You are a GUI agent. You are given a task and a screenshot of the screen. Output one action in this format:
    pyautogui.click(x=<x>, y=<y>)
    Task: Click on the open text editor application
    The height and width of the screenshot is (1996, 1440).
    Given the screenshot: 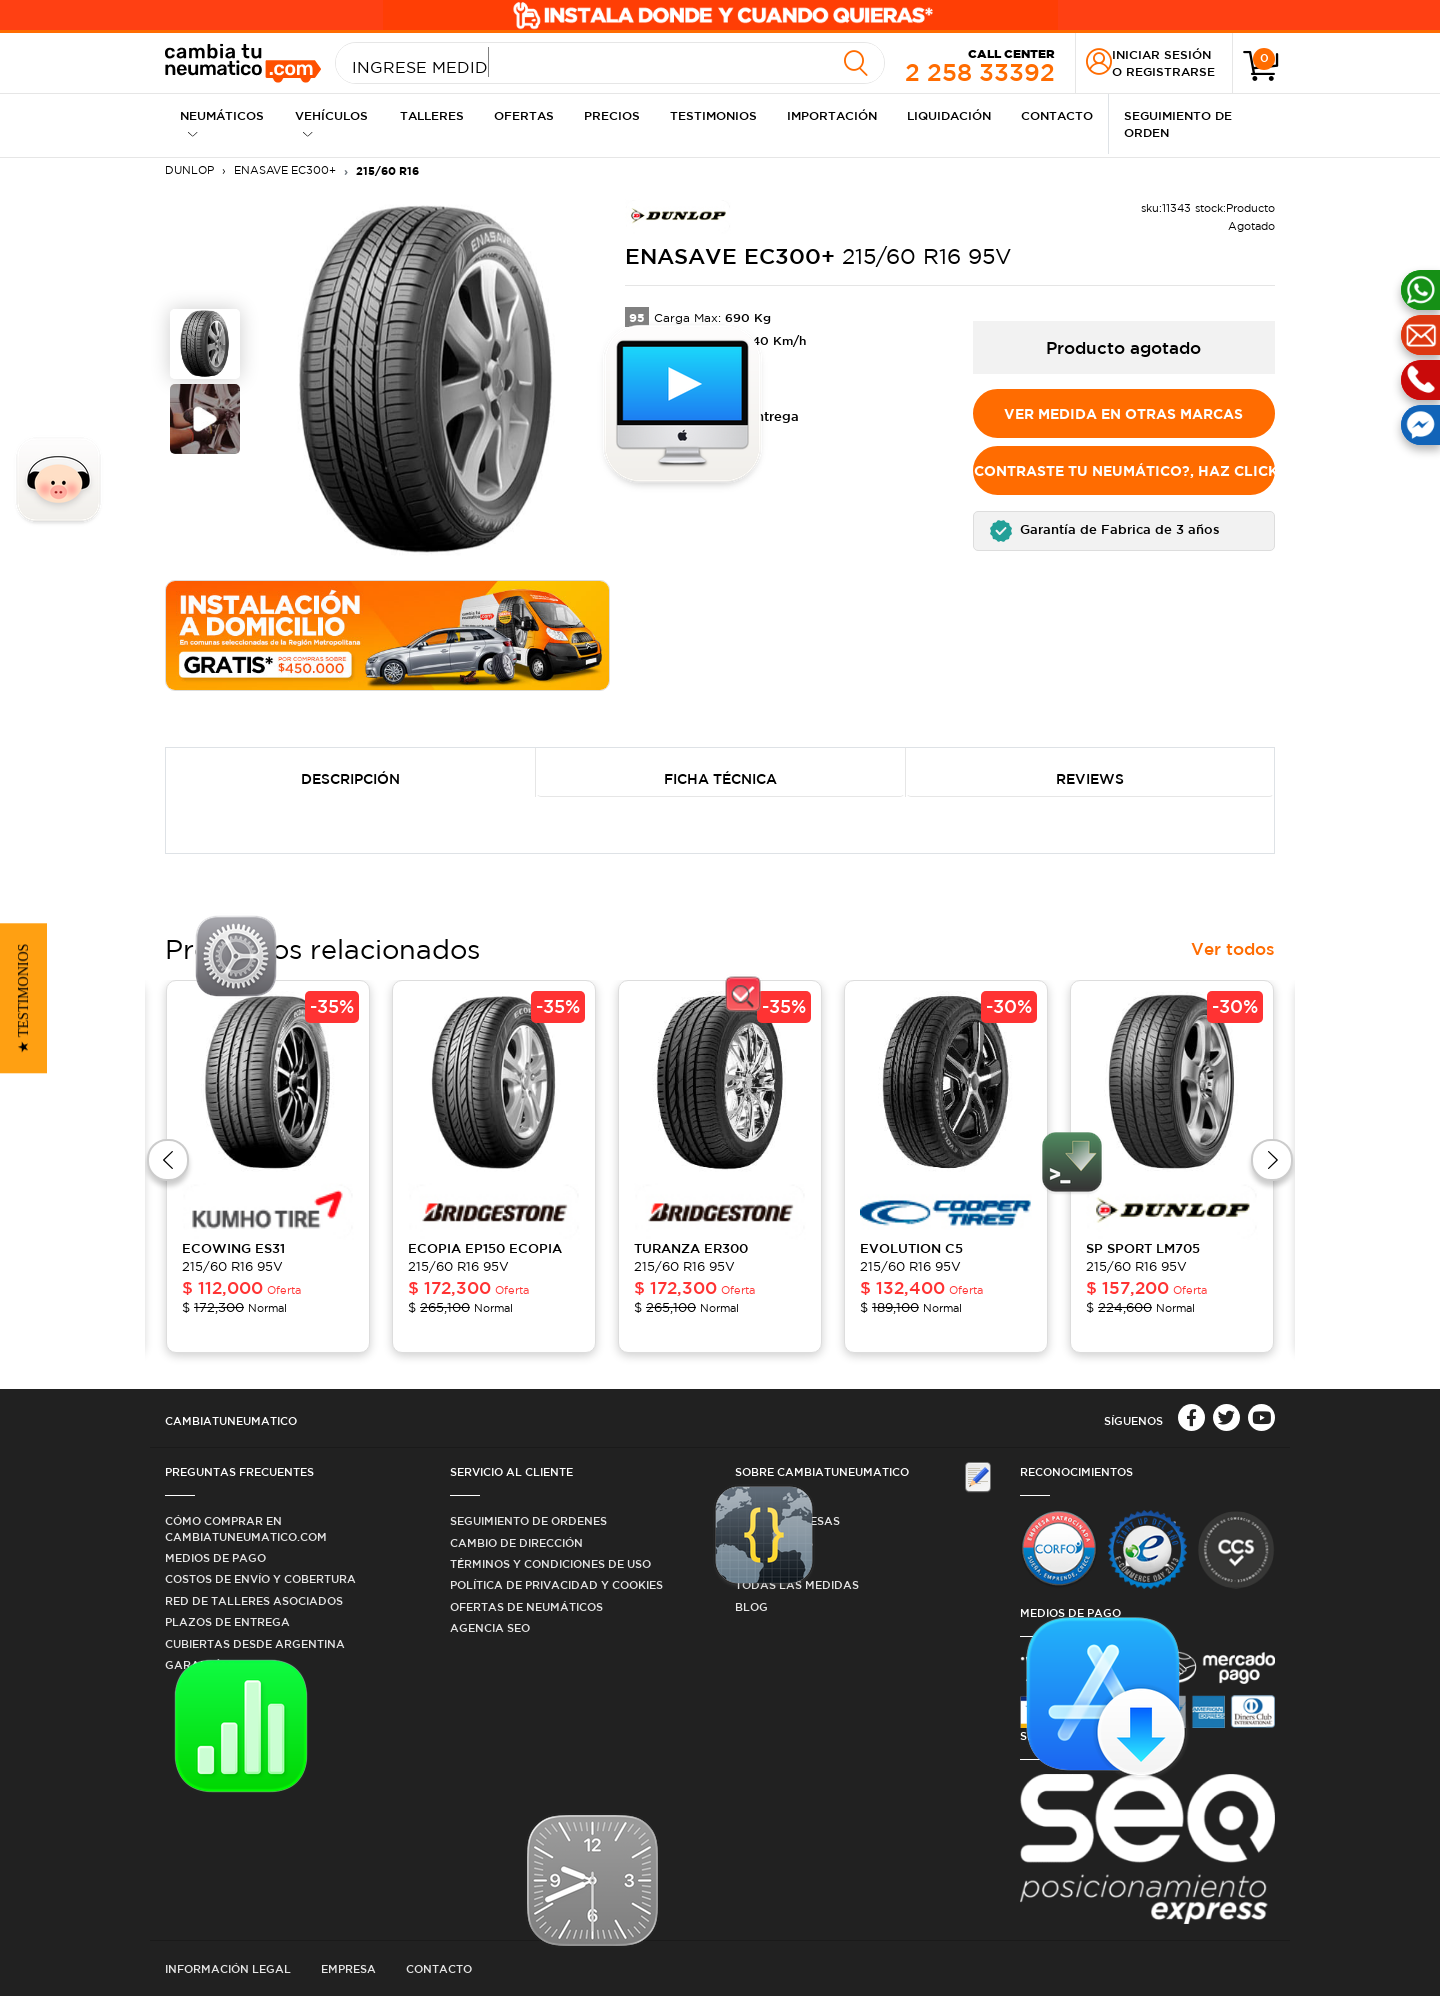 What is the action you would take?
    pyautogui.click(x=978, y=1477)
    